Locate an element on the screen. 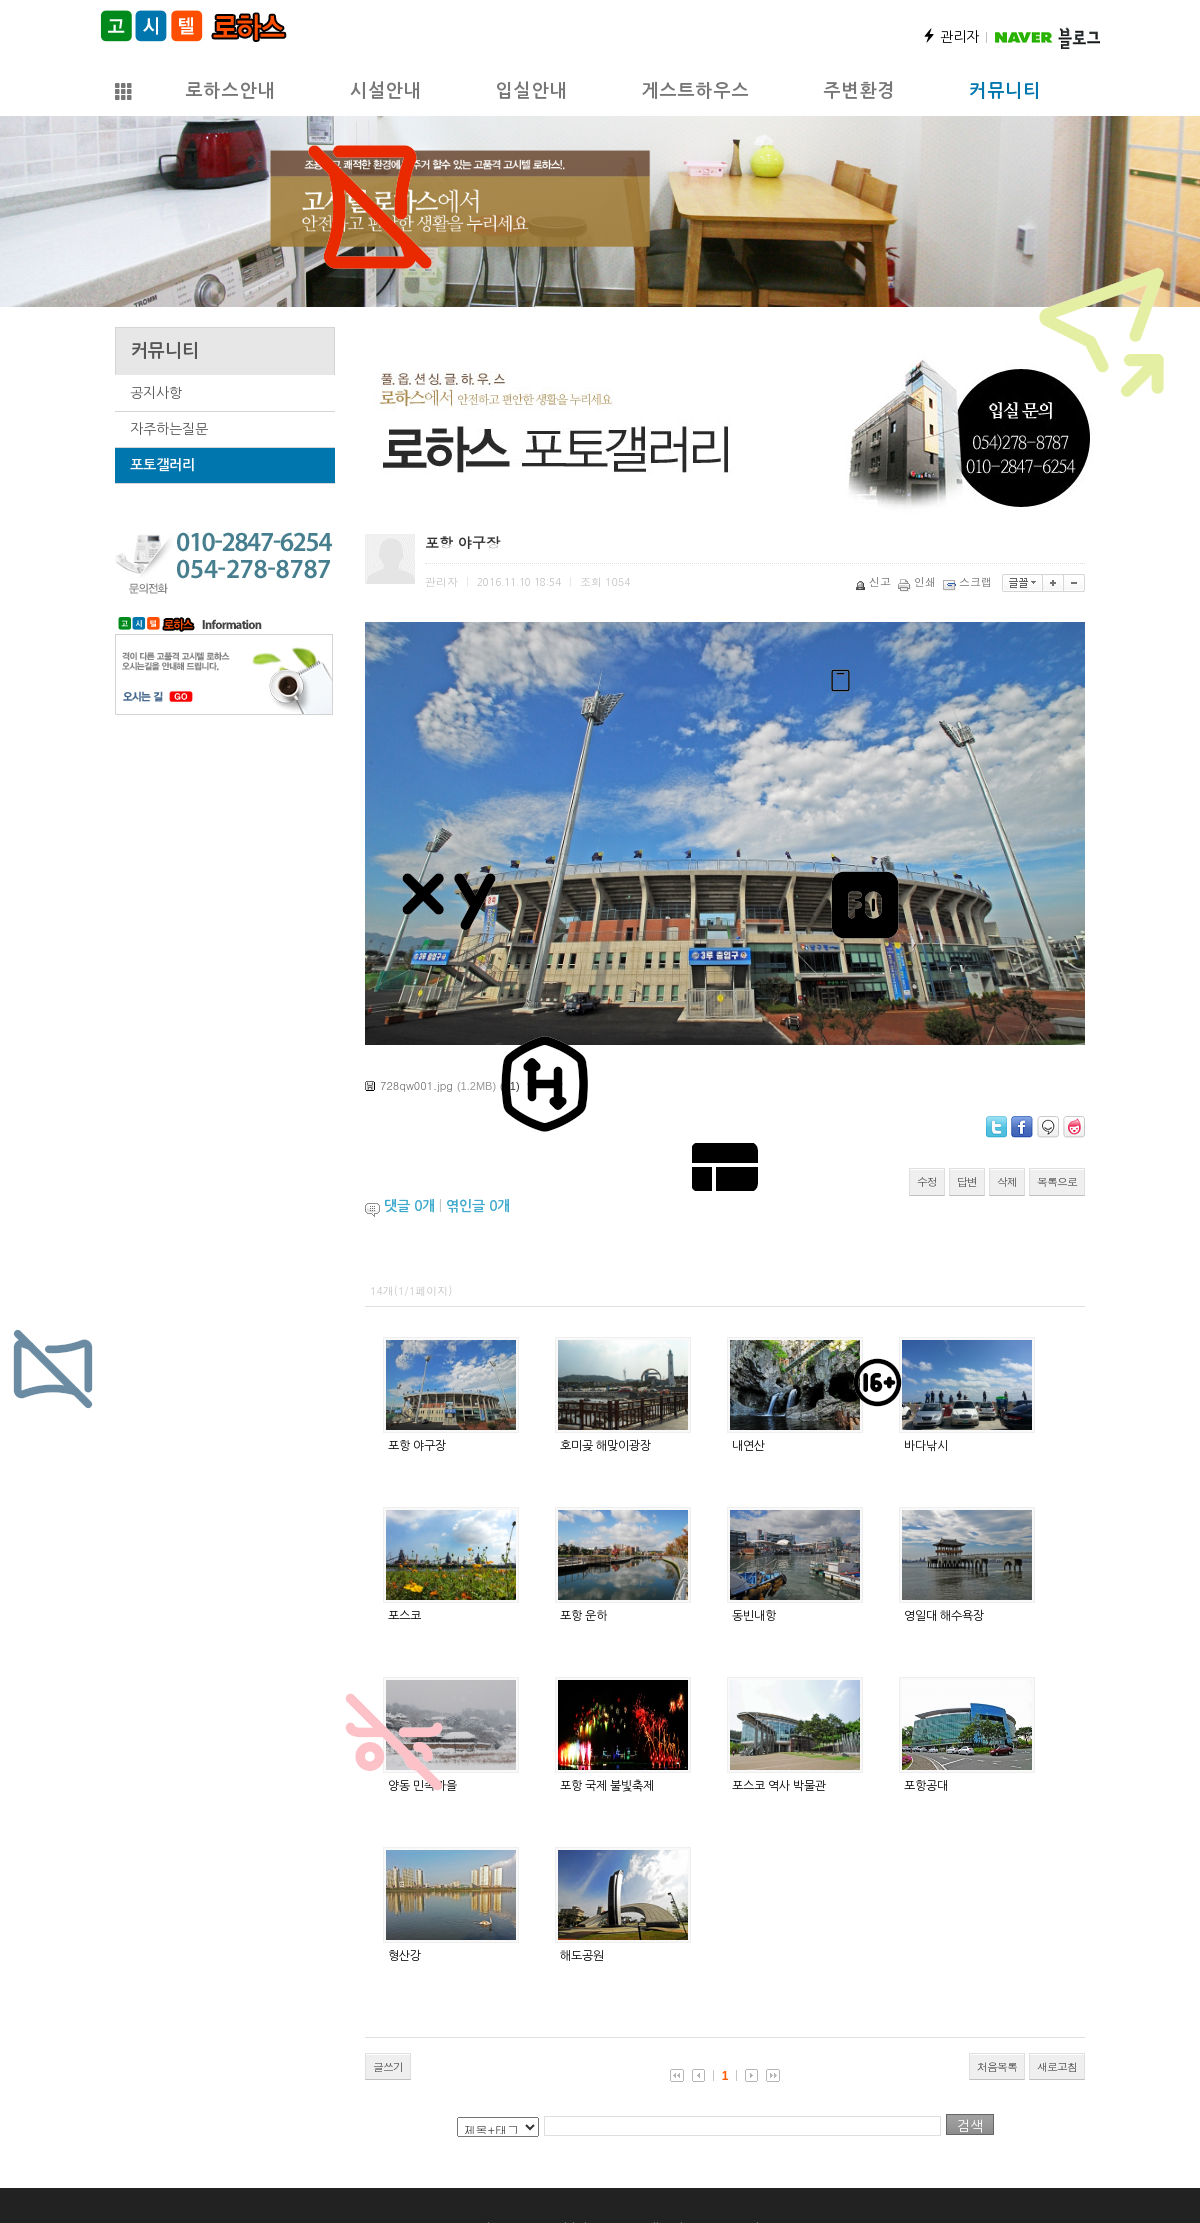 Image resolution: width=1200 pixels, height=2223 pixels. skateboarding not allowed in this area is located at coordinates (394, 1742).